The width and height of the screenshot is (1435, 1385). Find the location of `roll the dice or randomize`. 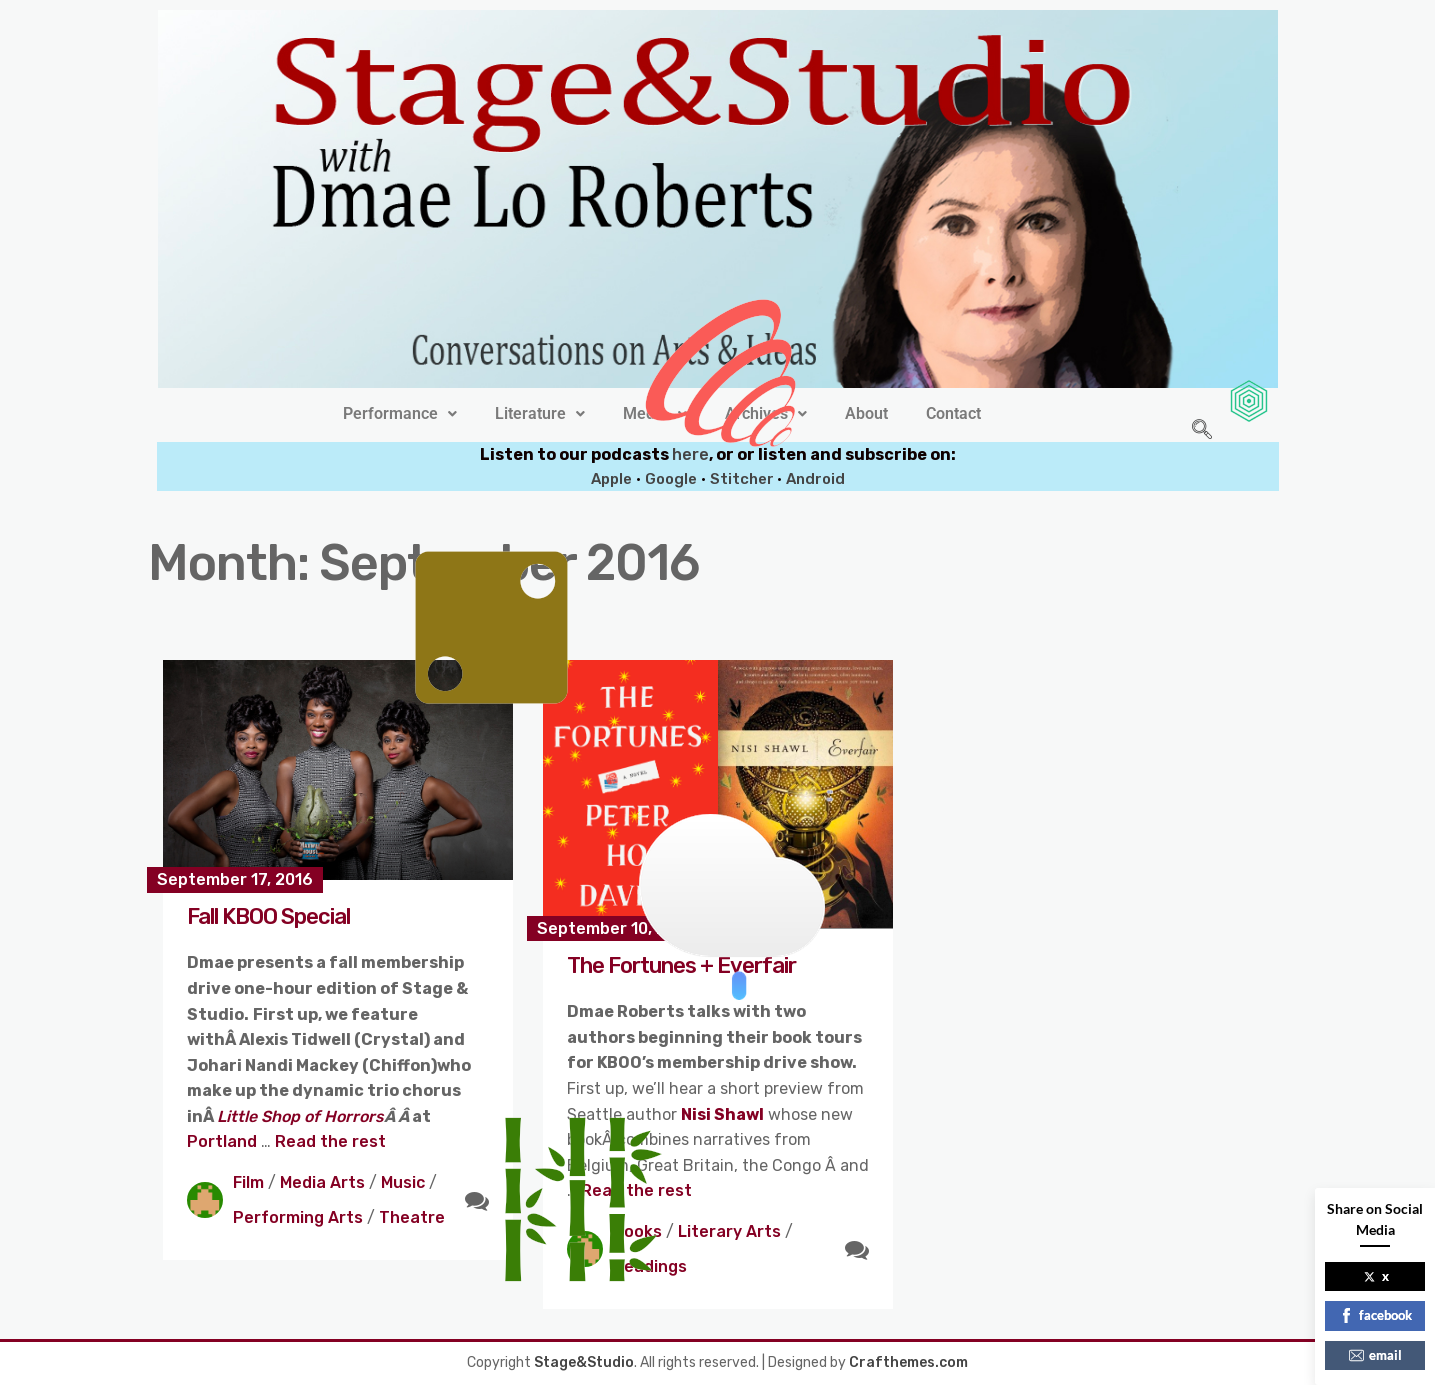

roll the dice or randomize is located at coordinates (491, 627).